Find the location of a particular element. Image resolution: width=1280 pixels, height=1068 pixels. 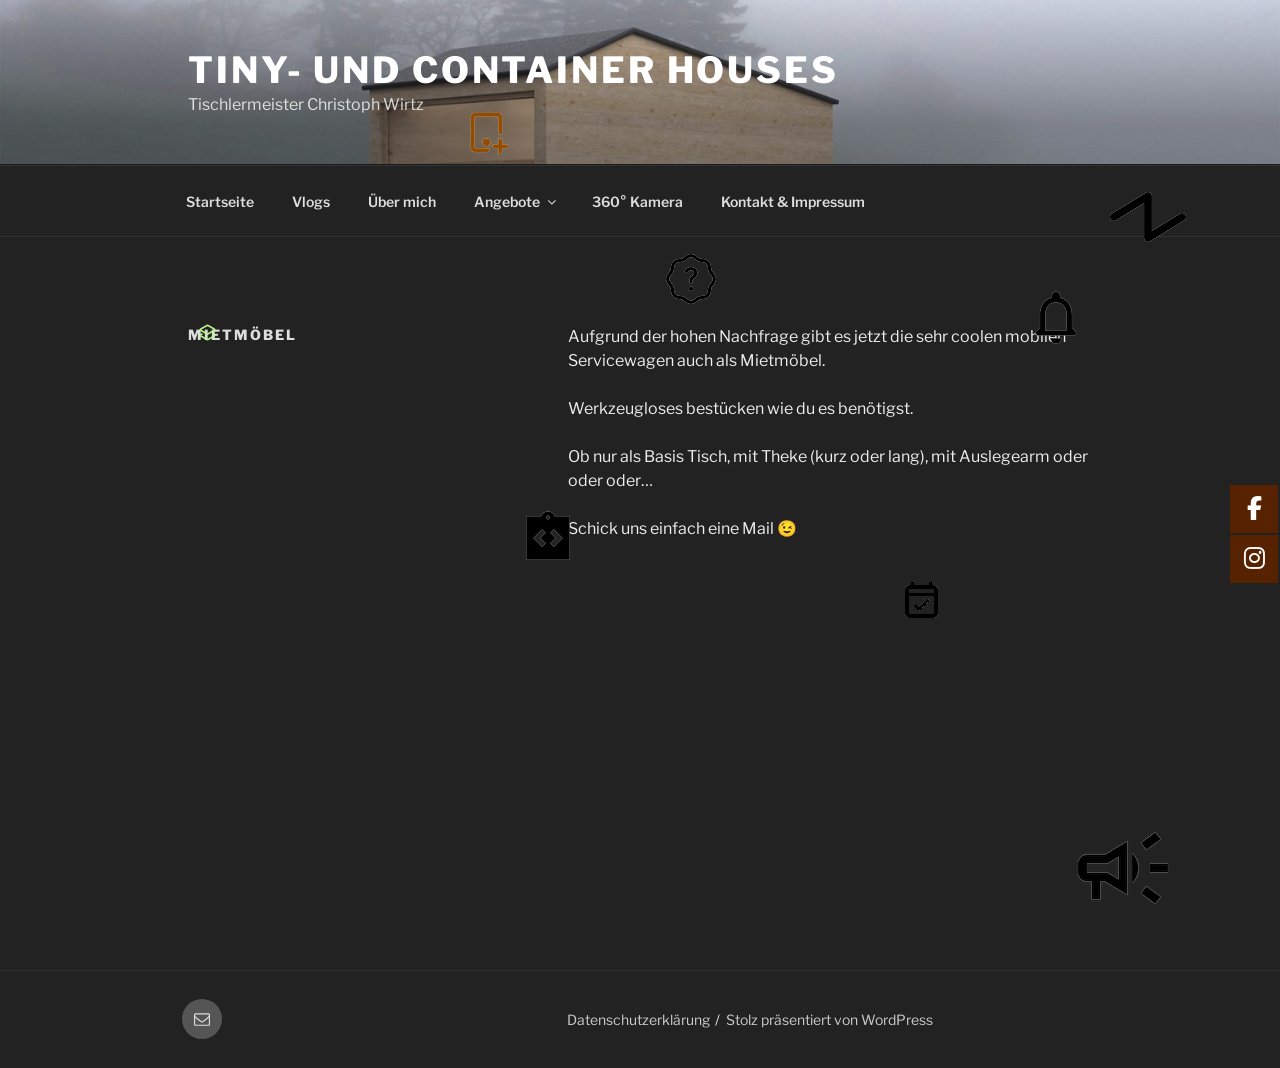

event confirmed or available is located at coordinates (921, 601).